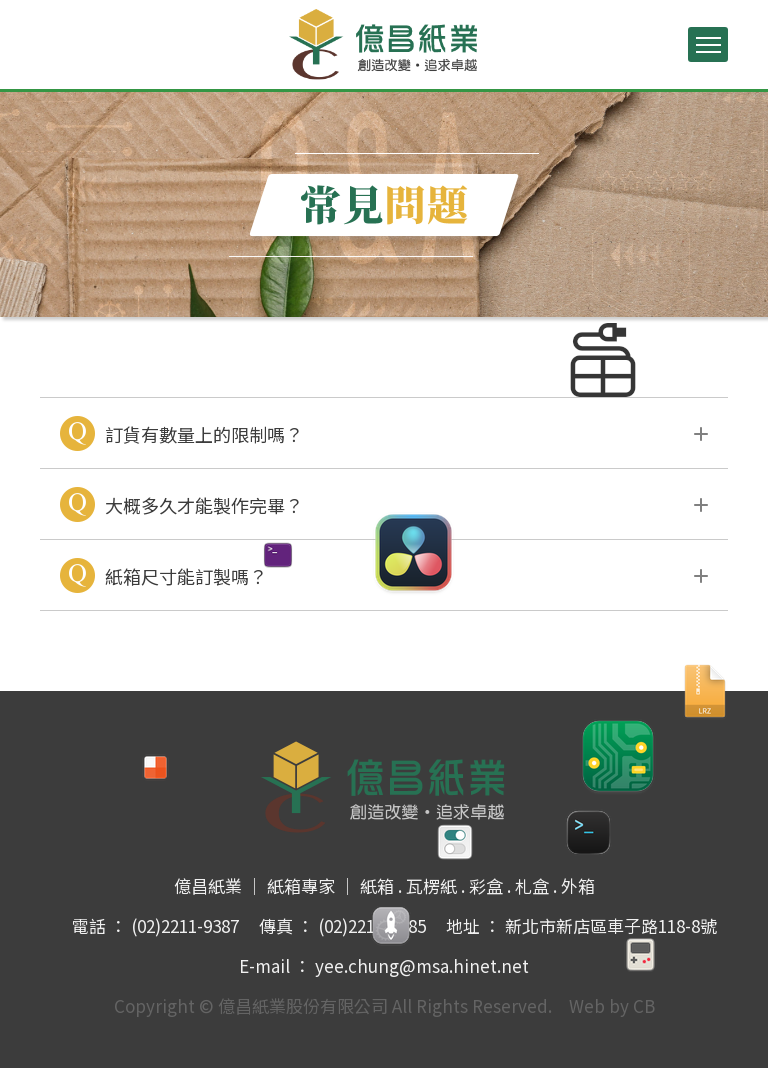 The image size is (768, 1068). I want to click on switch to the top-left workspace, so click(155, 767).